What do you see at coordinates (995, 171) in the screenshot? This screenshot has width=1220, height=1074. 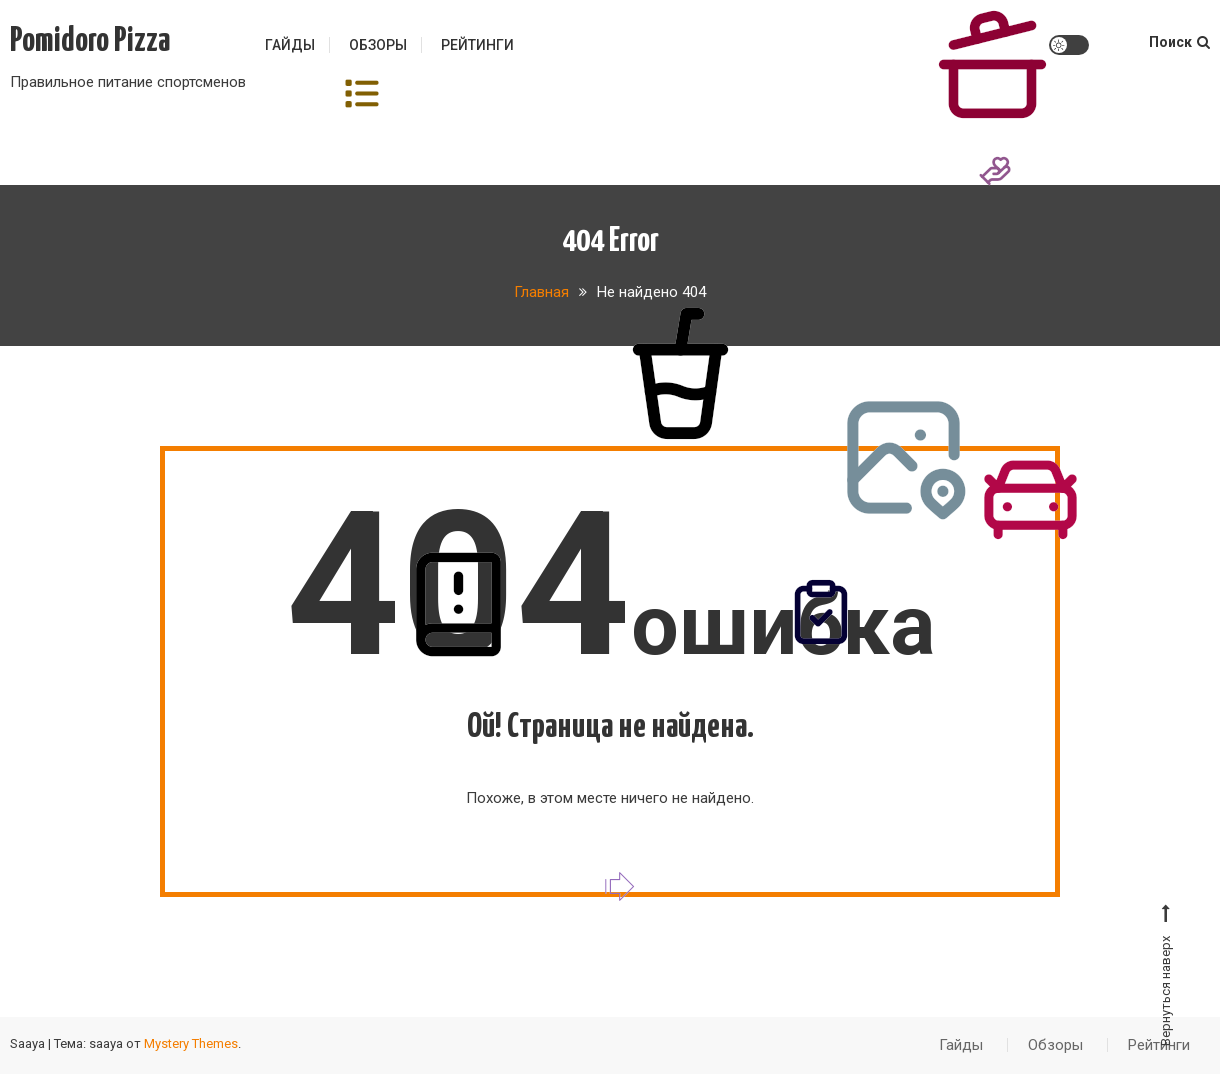 I see `donate or give support` at bounding box center [995, 171].